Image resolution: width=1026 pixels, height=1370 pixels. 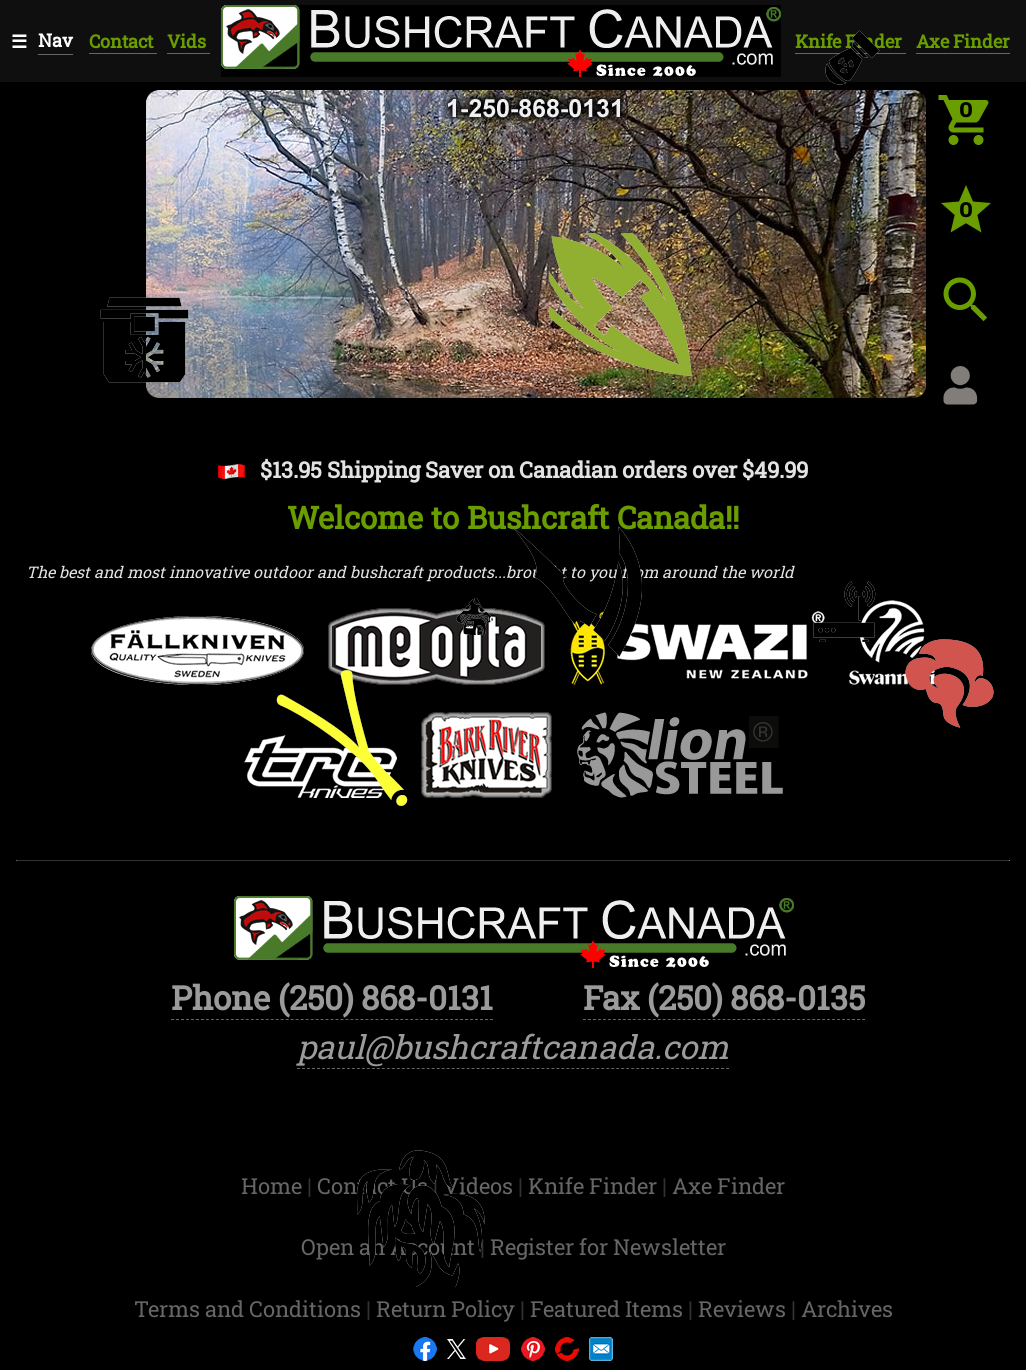 What do you see at coordinates (474, 616) in the screenshot?
I see `access fairy tale or fantasy-themed game content` at bounding box center [474, 616].